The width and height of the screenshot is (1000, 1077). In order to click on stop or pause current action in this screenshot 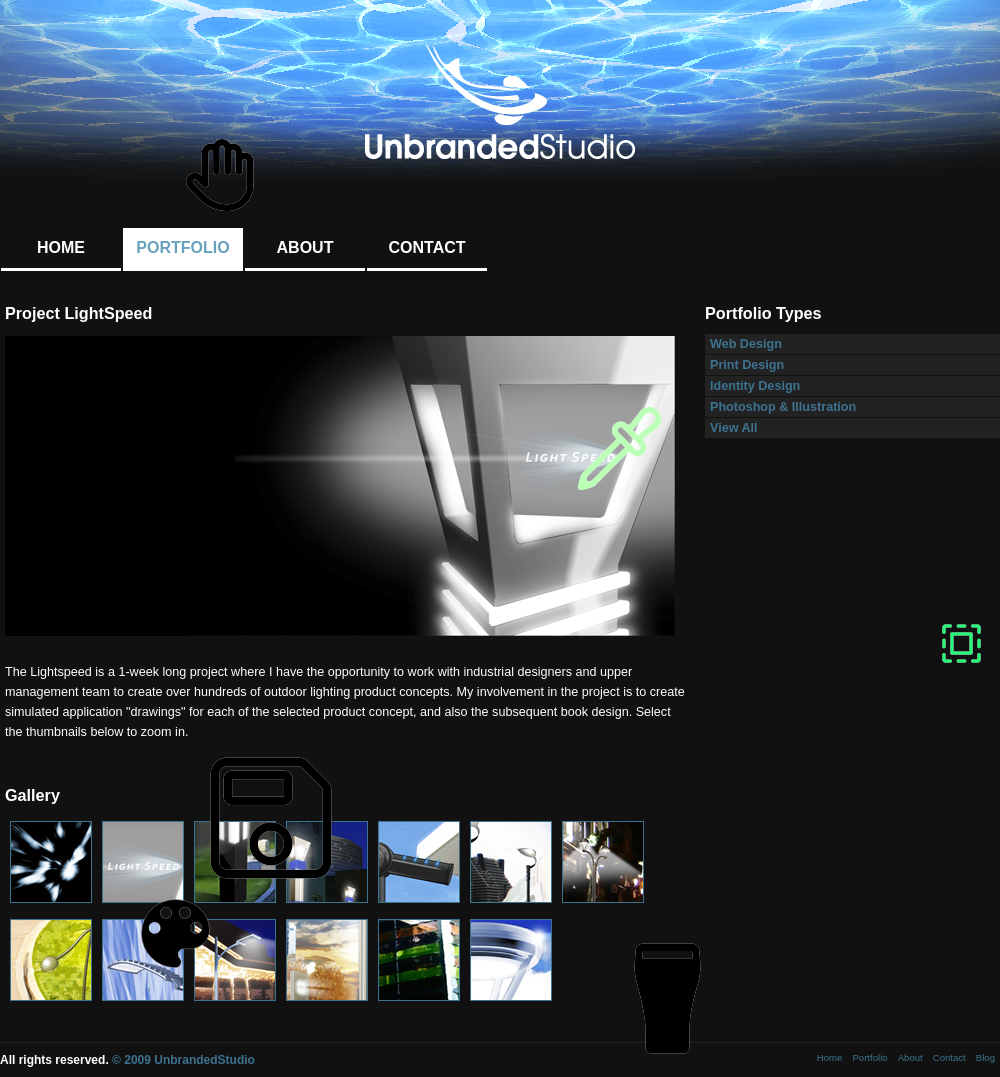, I will do `click(222, 175)`.